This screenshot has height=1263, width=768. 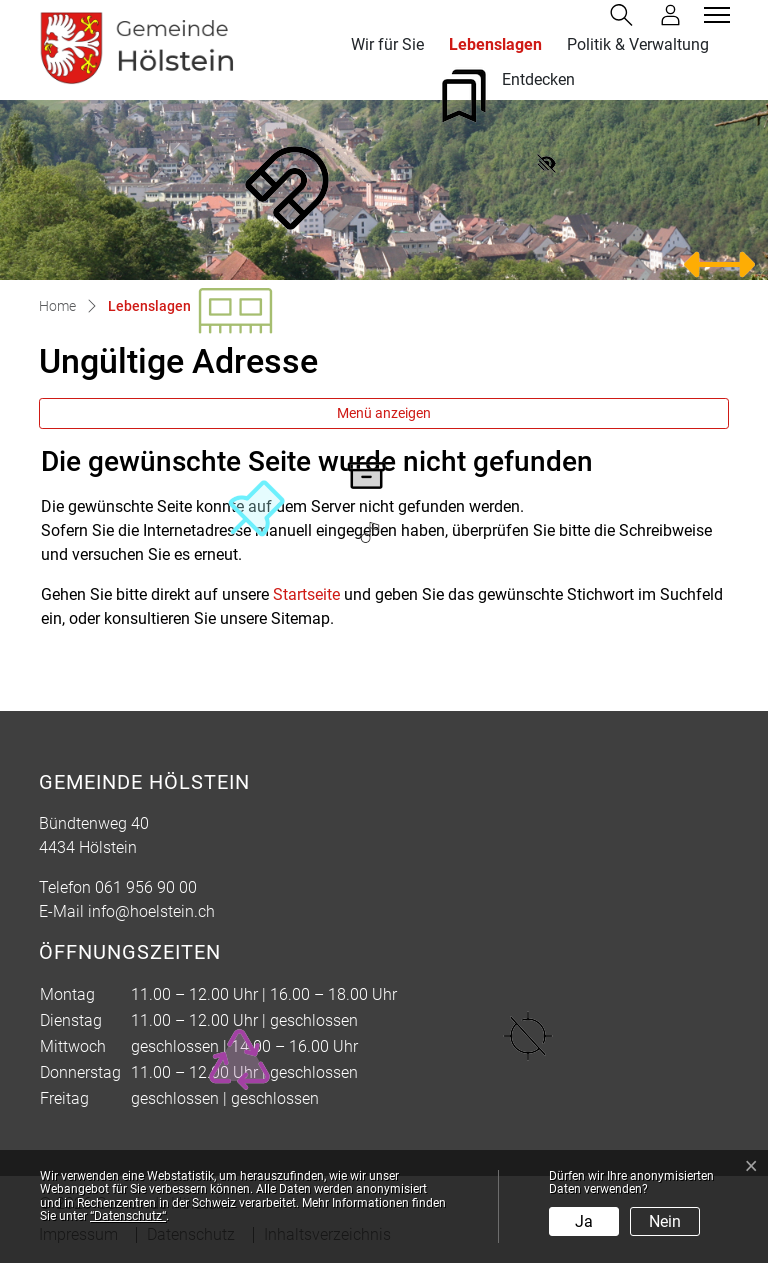 I want to click on view device memory or RAM usage, so click(x=235, y=309).